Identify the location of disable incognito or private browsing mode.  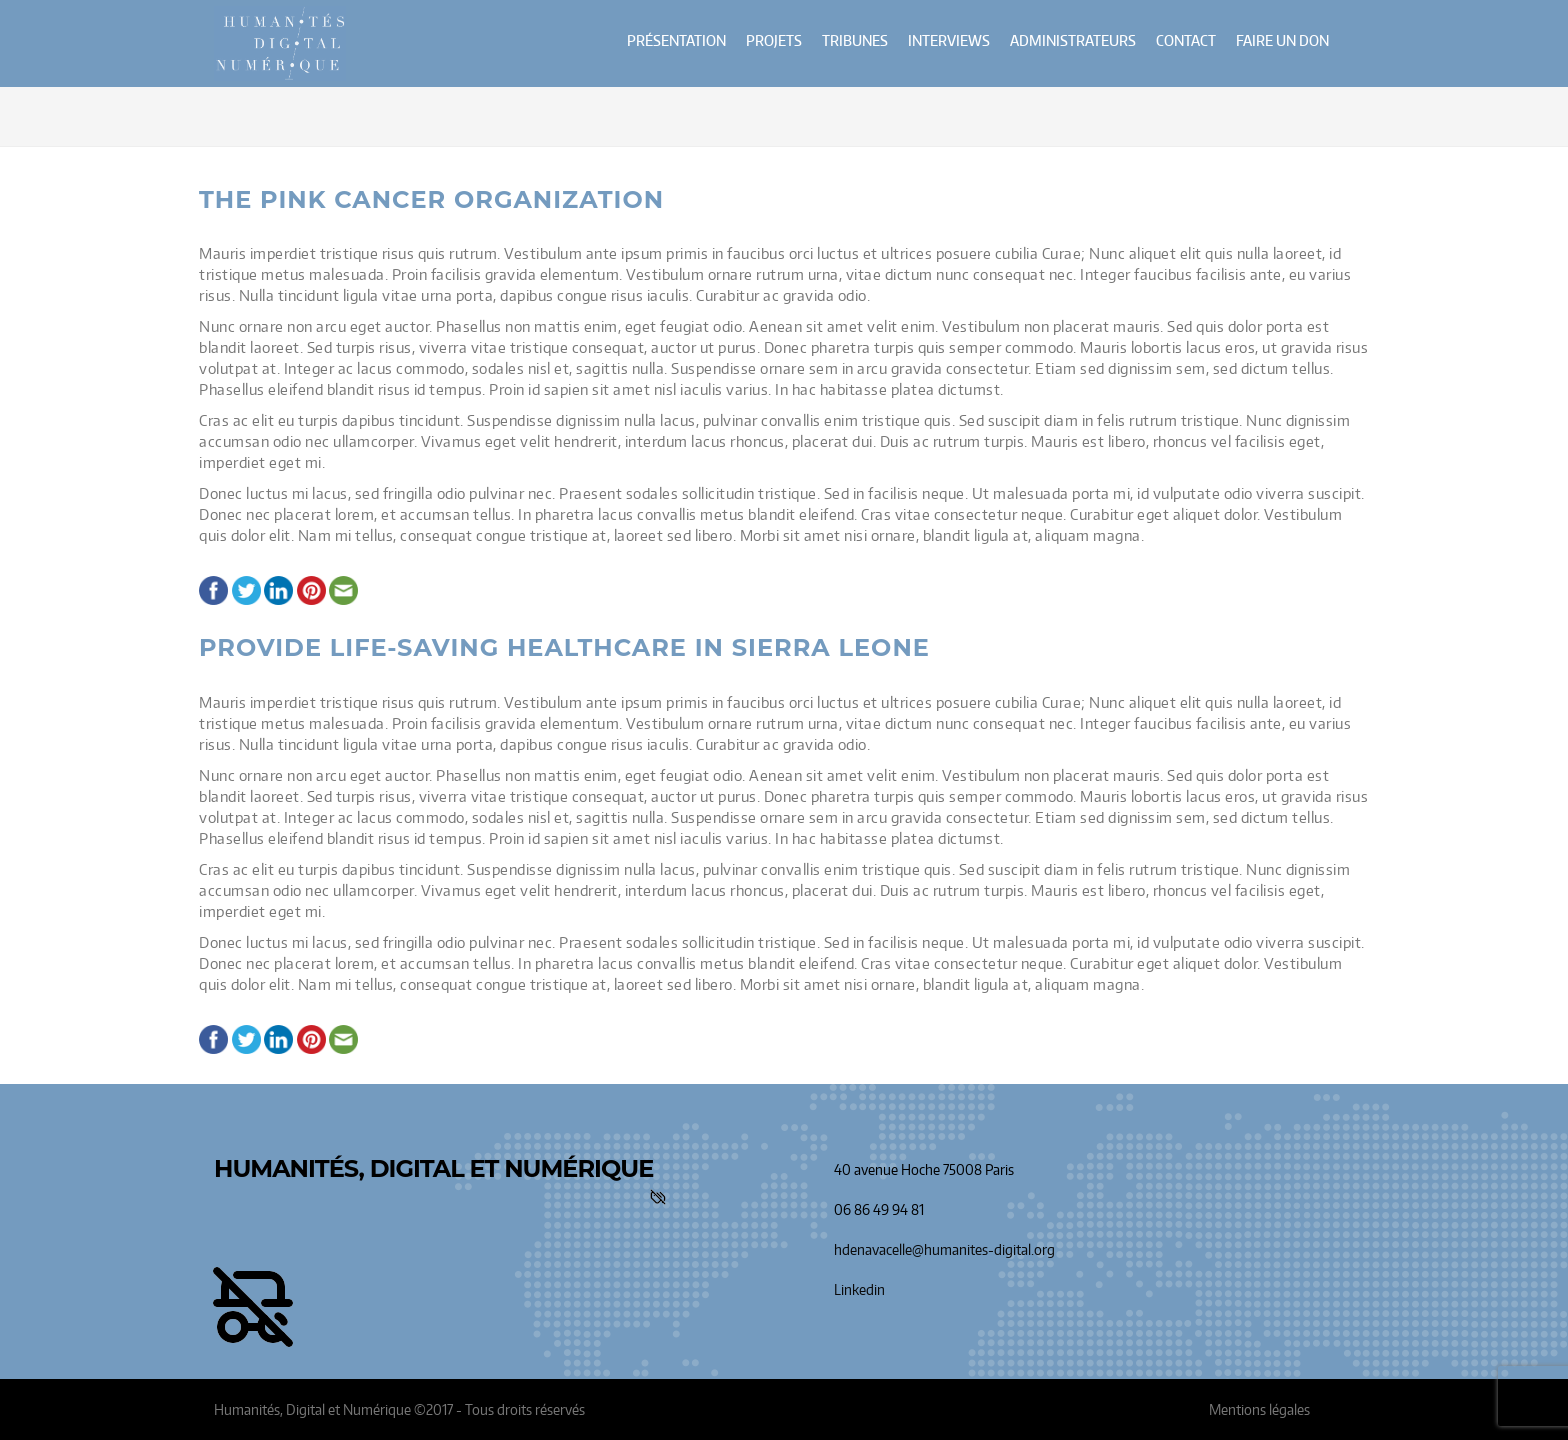
(253, 1307).